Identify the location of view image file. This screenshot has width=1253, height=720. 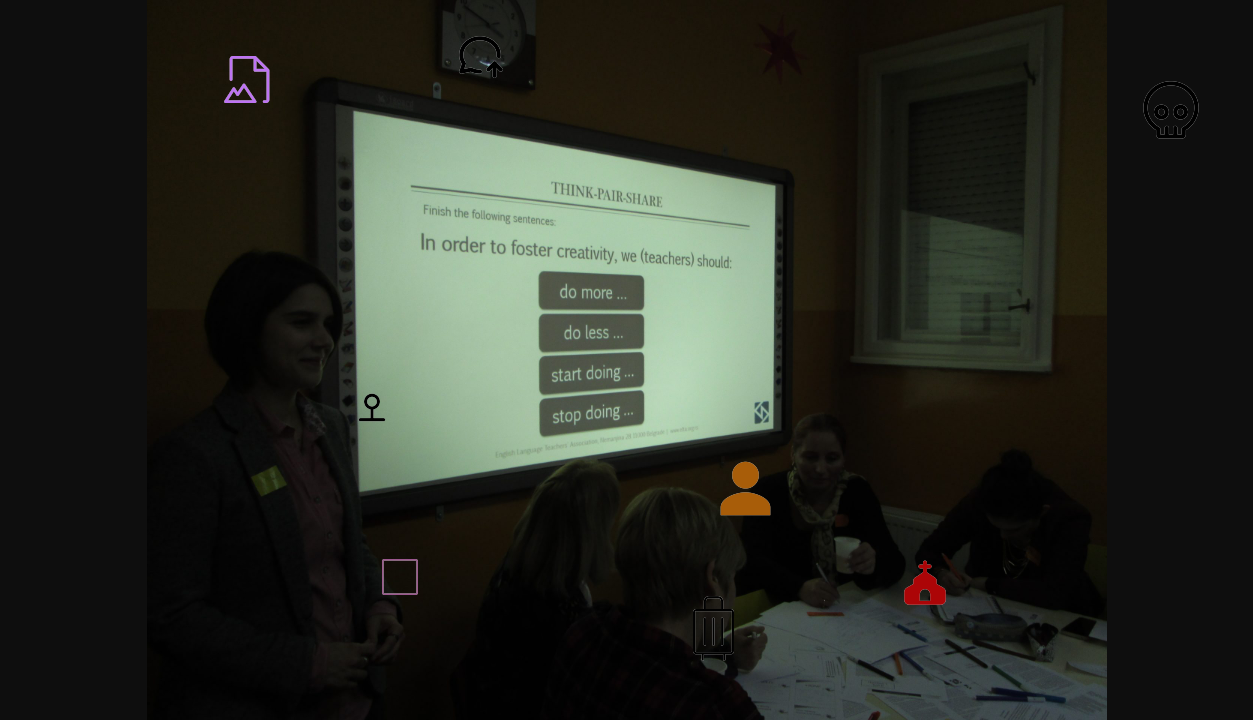
(249, 79).